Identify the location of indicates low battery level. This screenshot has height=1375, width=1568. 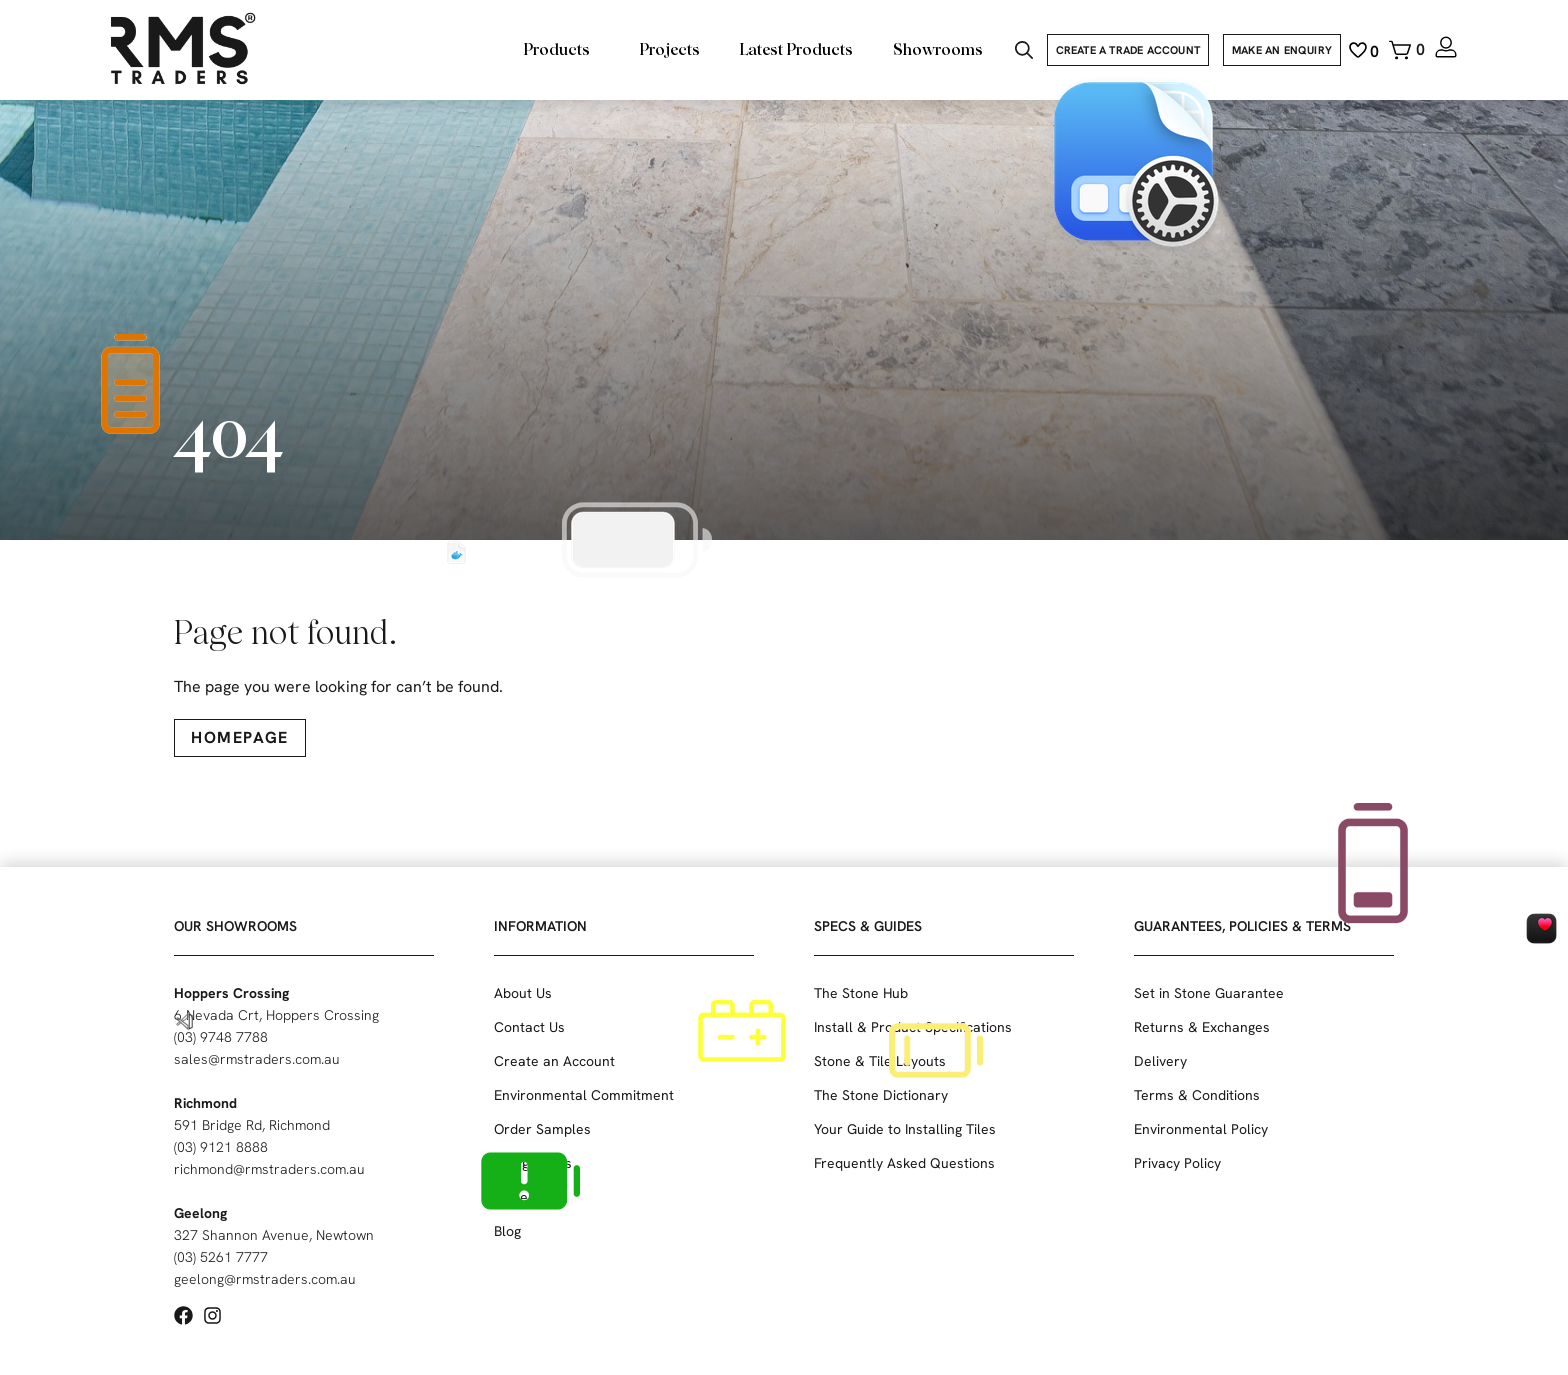
(1373, 865).